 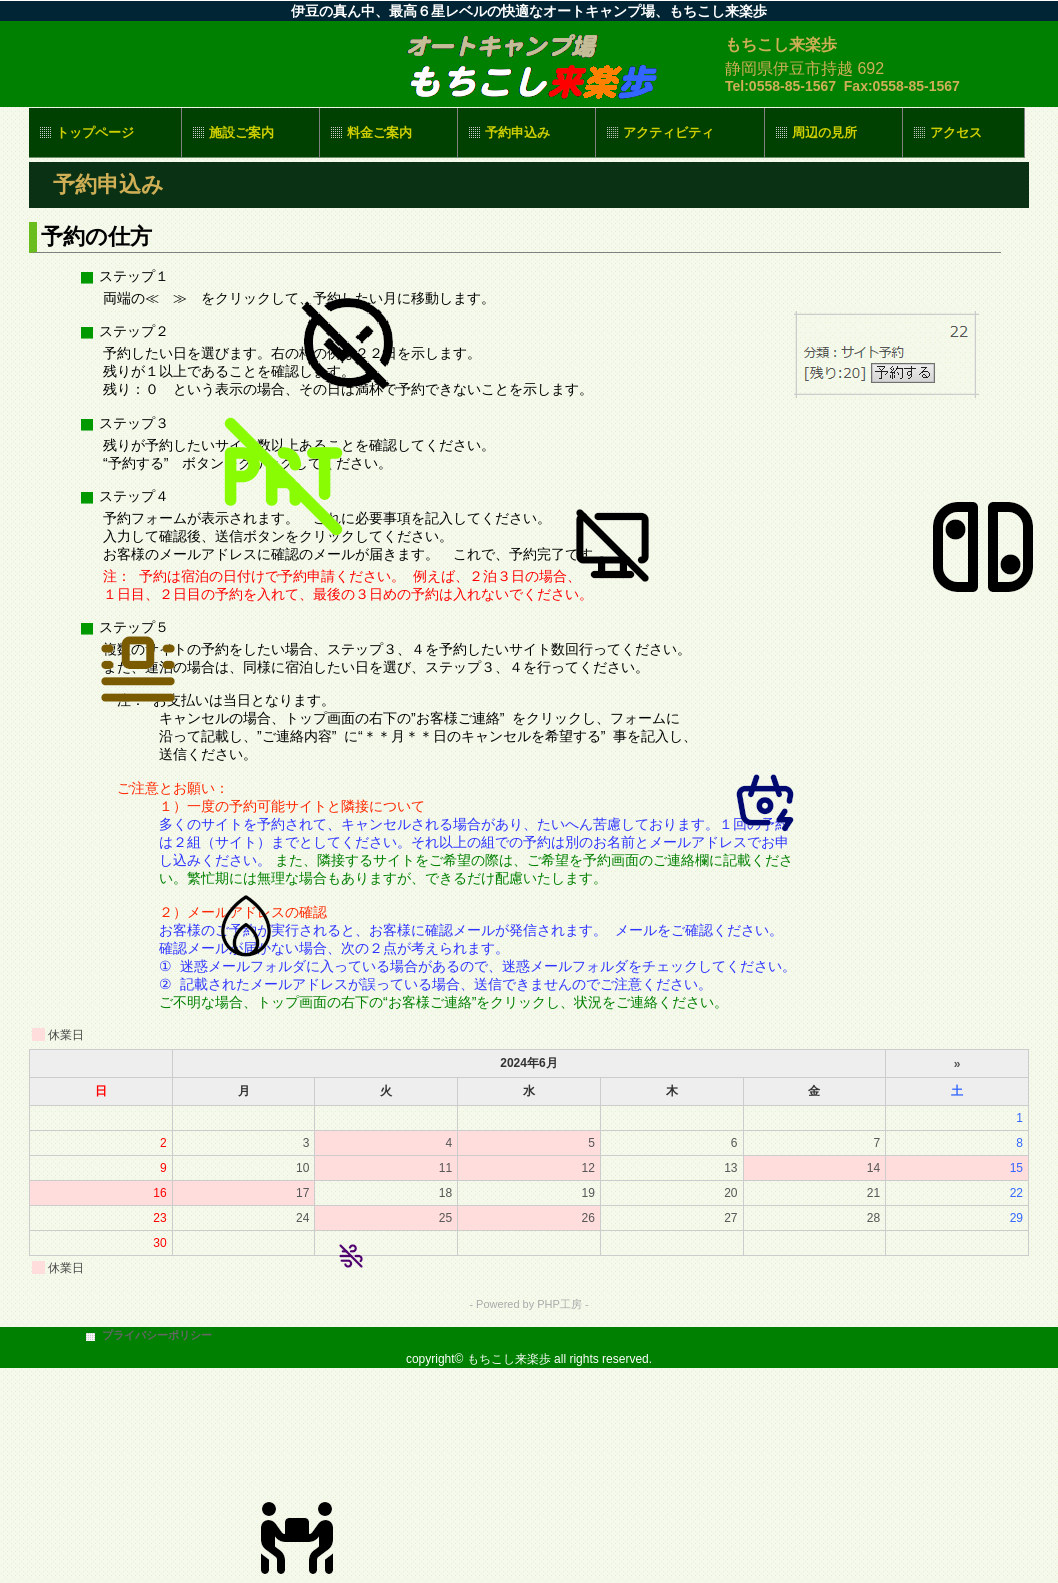 What do you see at coordinates (348, 342) in the screenshot?
I see `indicates content is unpublished or hidden from public view` at bounding box center [348, 342].